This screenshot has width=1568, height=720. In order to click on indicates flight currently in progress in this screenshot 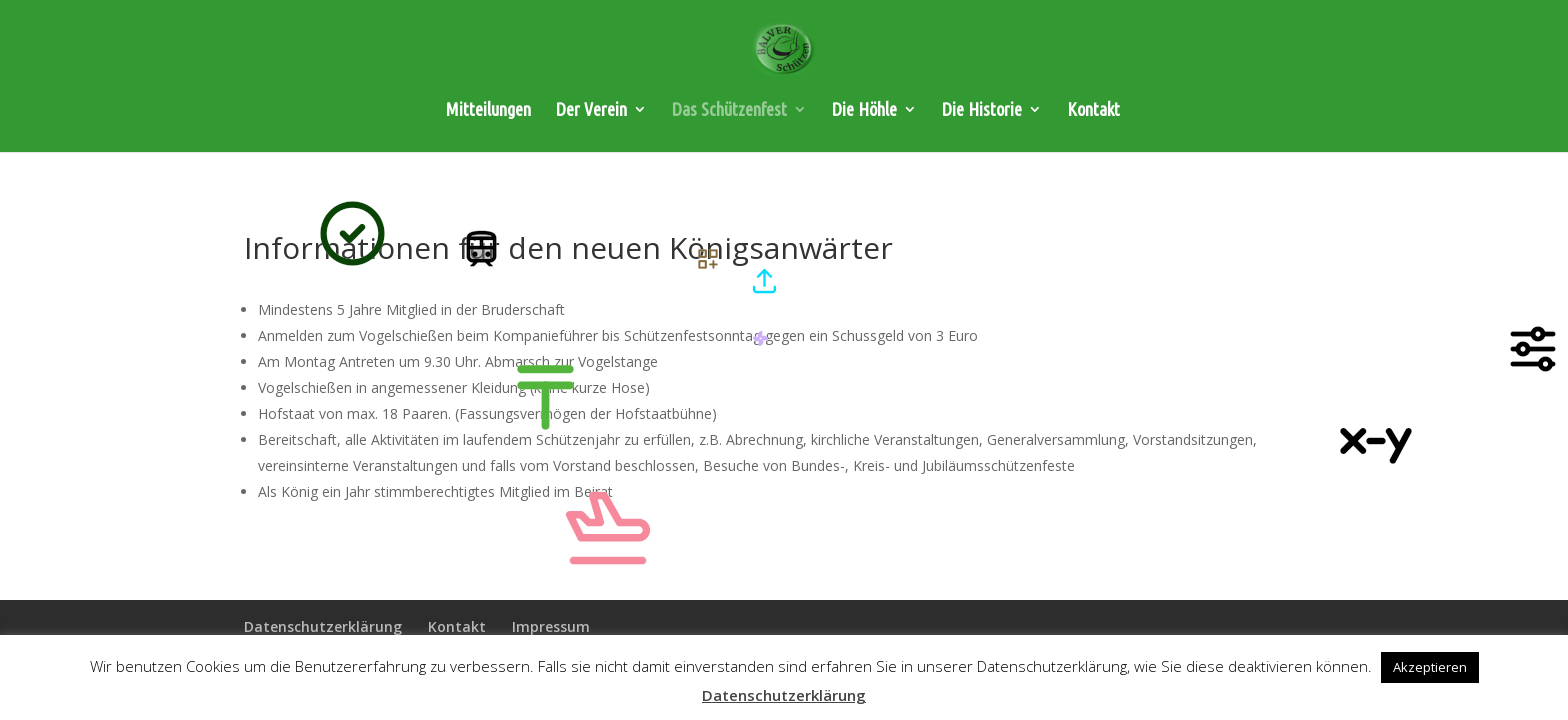, I will do `click(608, 526)`.